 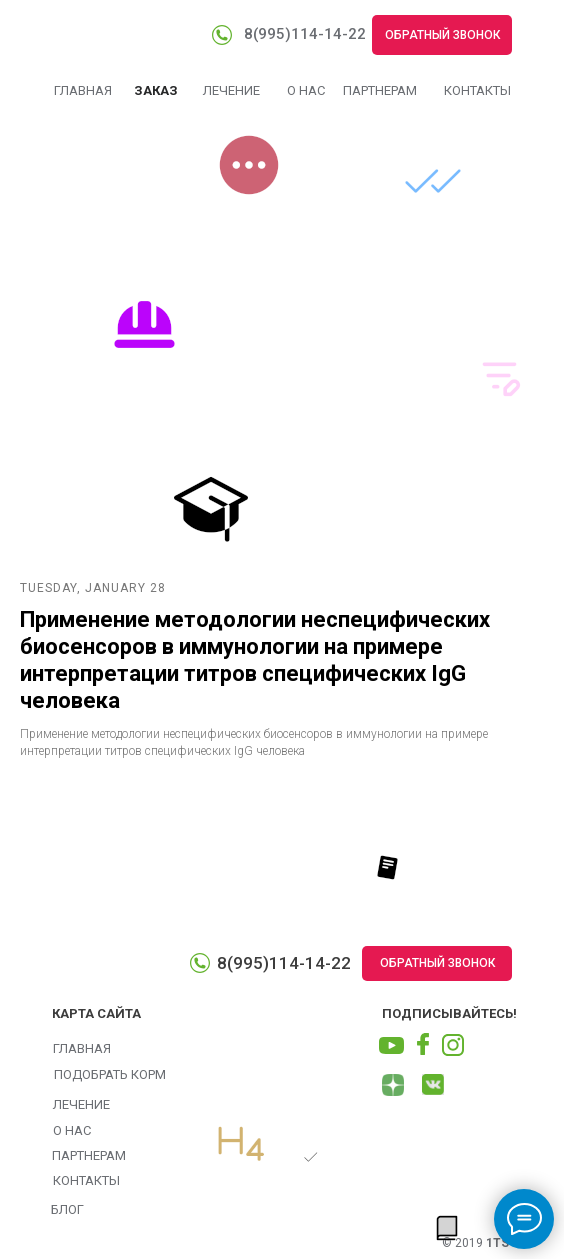 I want to click on access construction or building projects, so click(x=144, y=324).